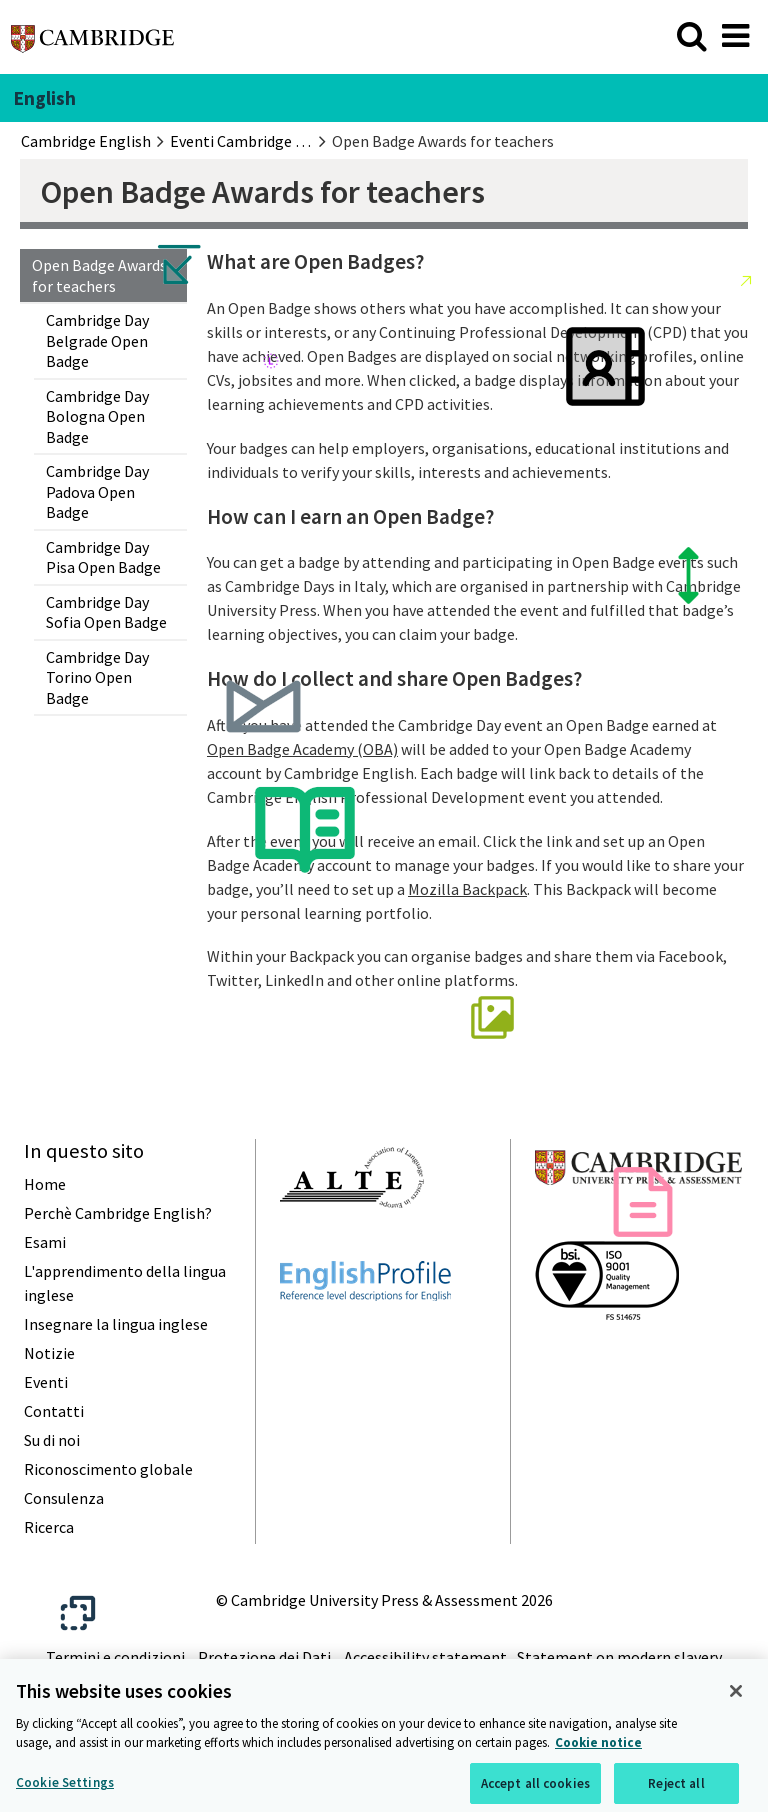  I want to click on move item to bottom-left corner, so click(177, 264).